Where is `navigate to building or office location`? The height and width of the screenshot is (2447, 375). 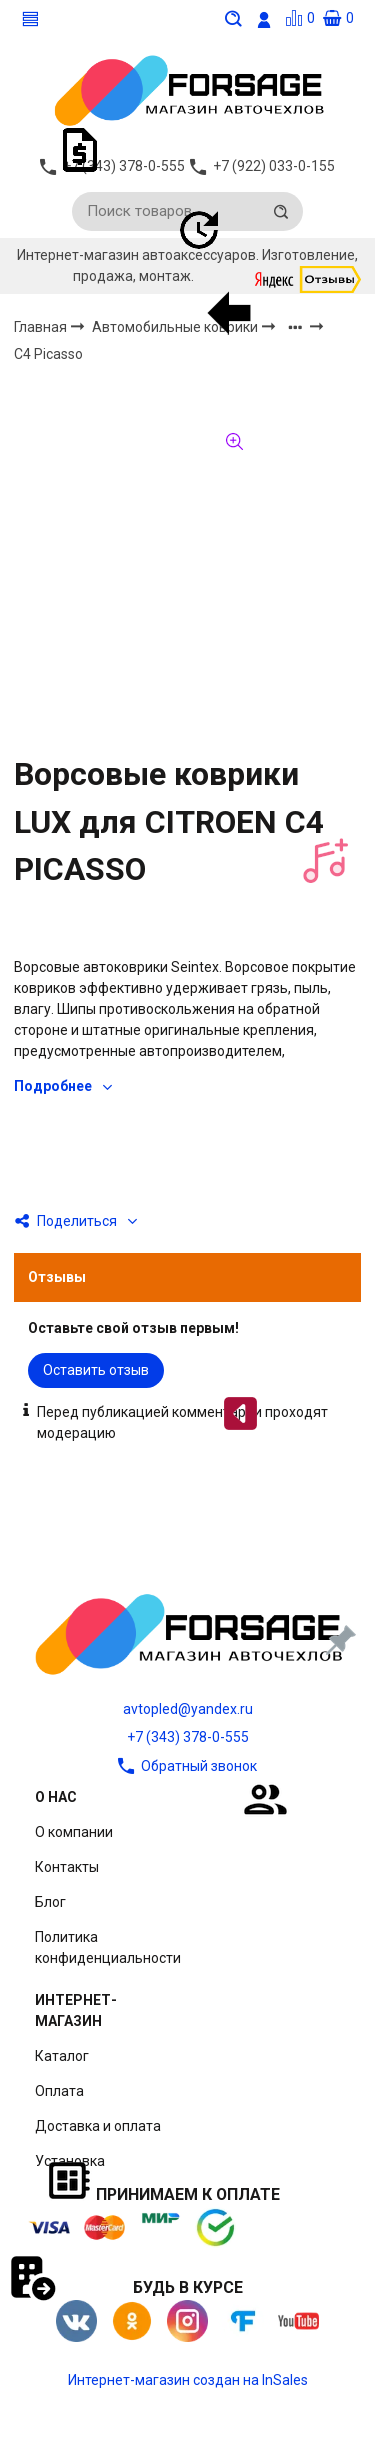 navigate to building or office location is located at coordinates (32, 2277).